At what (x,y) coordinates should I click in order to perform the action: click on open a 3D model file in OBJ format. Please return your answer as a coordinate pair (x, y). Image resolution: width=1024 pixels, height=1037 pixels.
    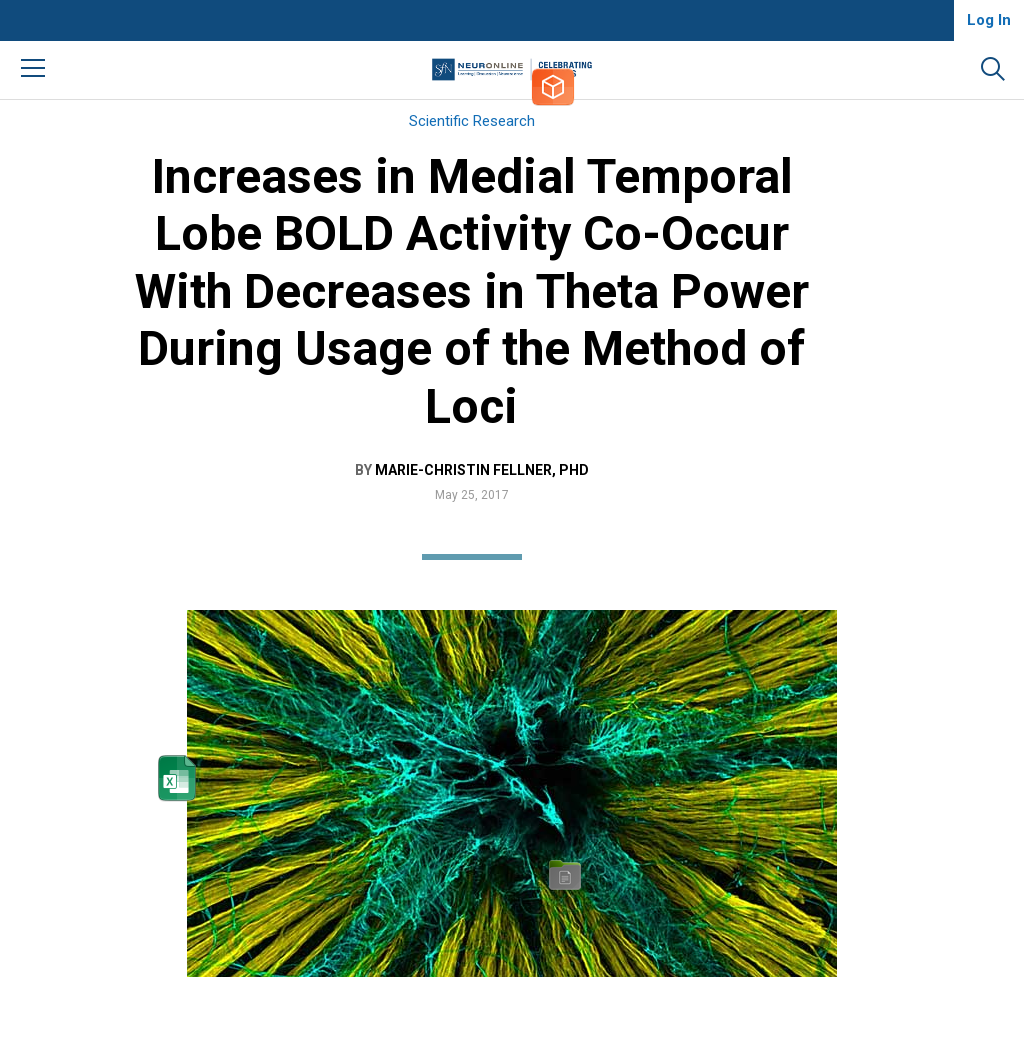
    Looking at the image, I should click on (553, 86).